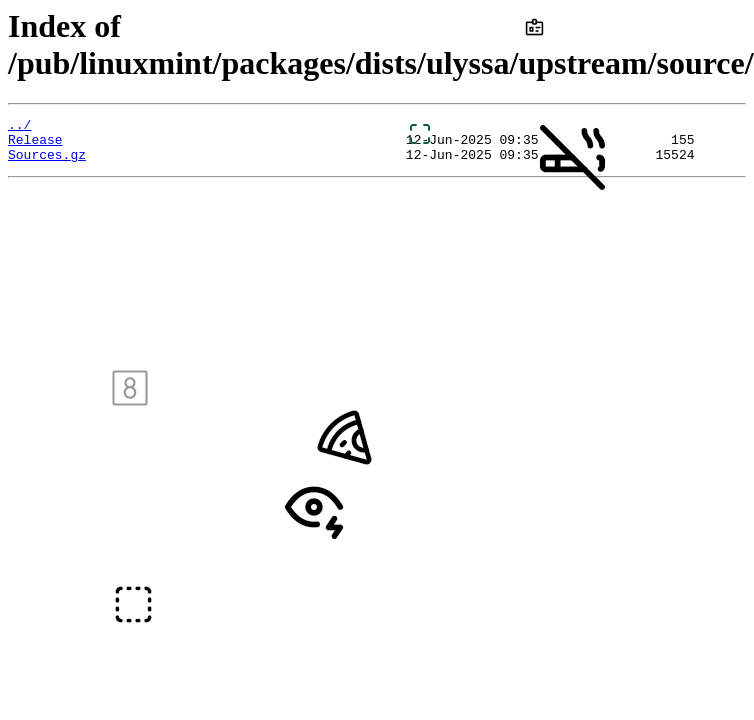 The height and width of the screenshot is (720, 754). I want to click on order food or access food delivery, so click(344, 437).